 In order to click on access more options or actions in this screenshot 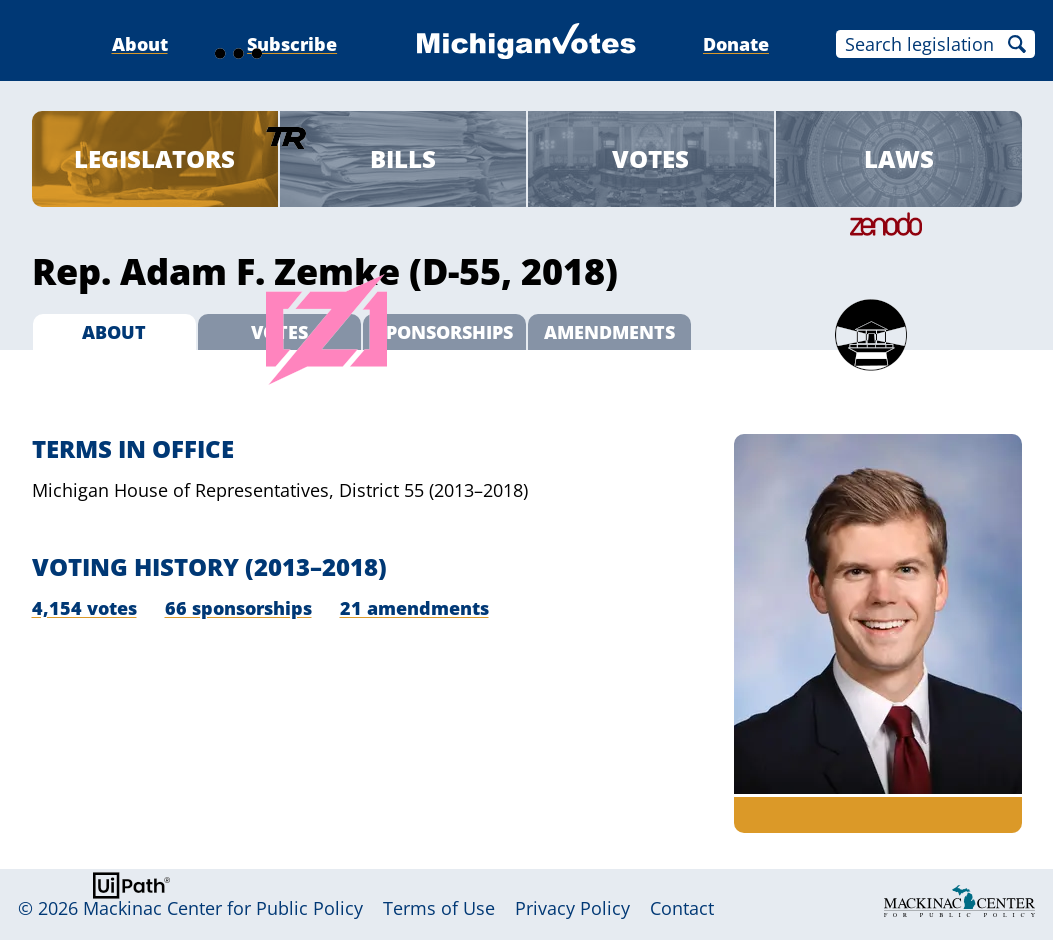, I will do `click(238, 53)`.